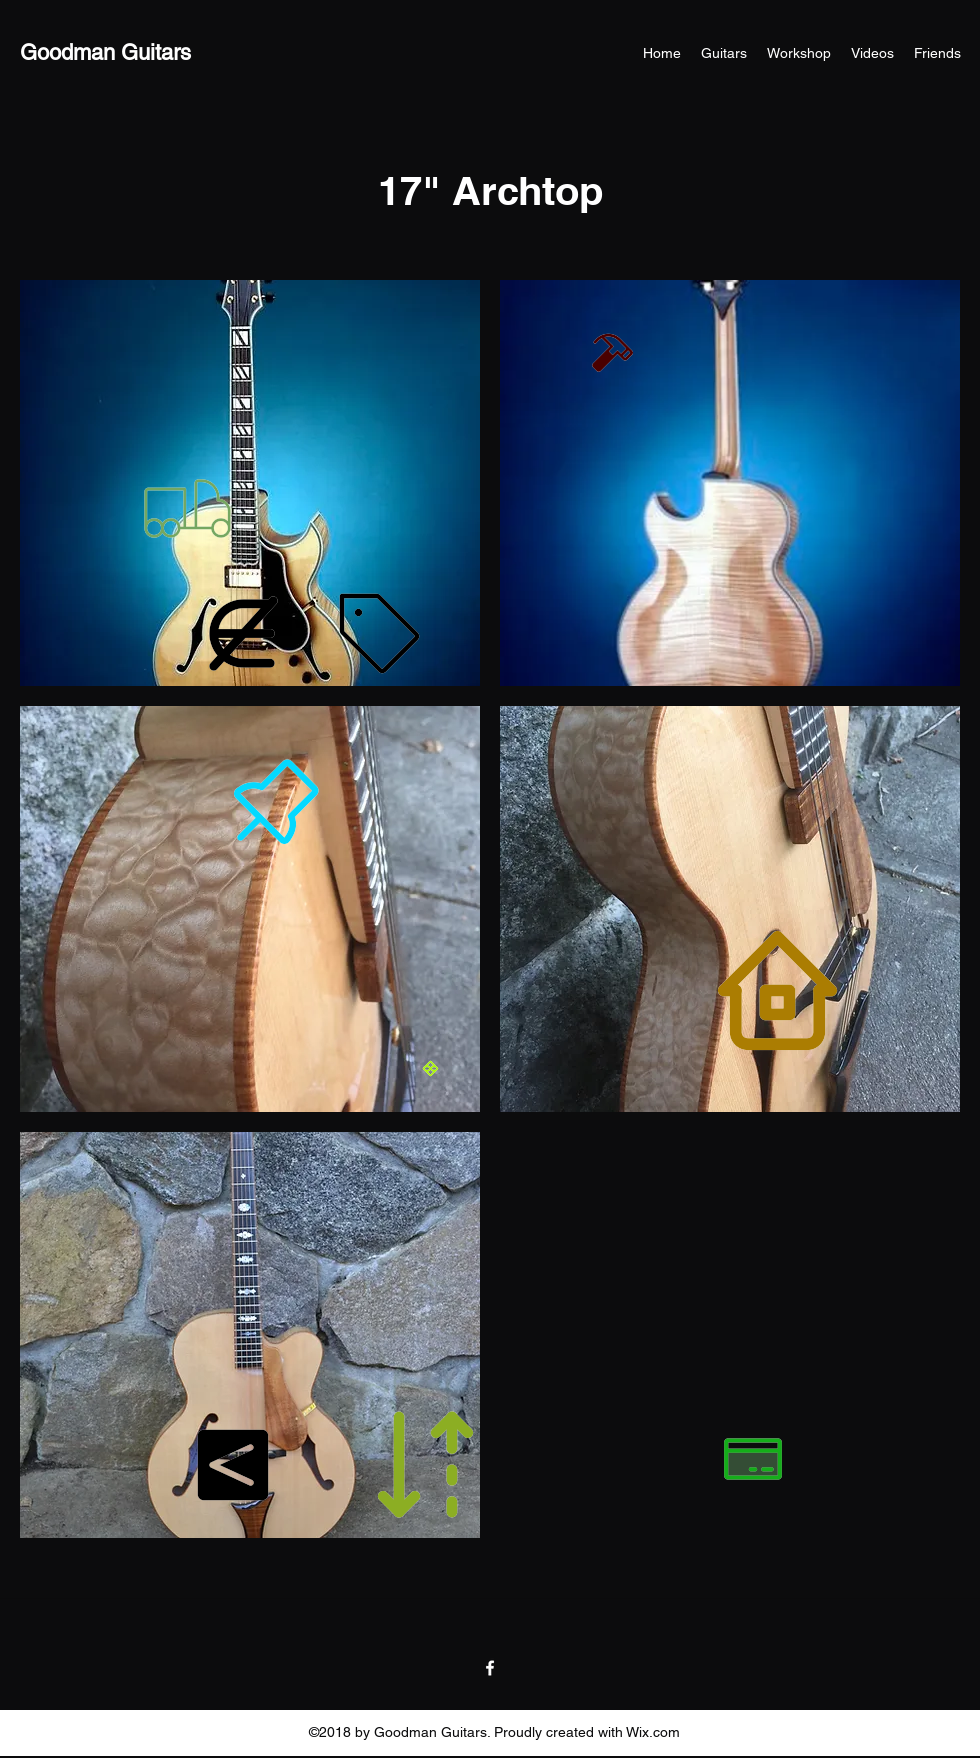 The image size is (980, 1758). I want to click on transfer data downward, so click(425, 1464).